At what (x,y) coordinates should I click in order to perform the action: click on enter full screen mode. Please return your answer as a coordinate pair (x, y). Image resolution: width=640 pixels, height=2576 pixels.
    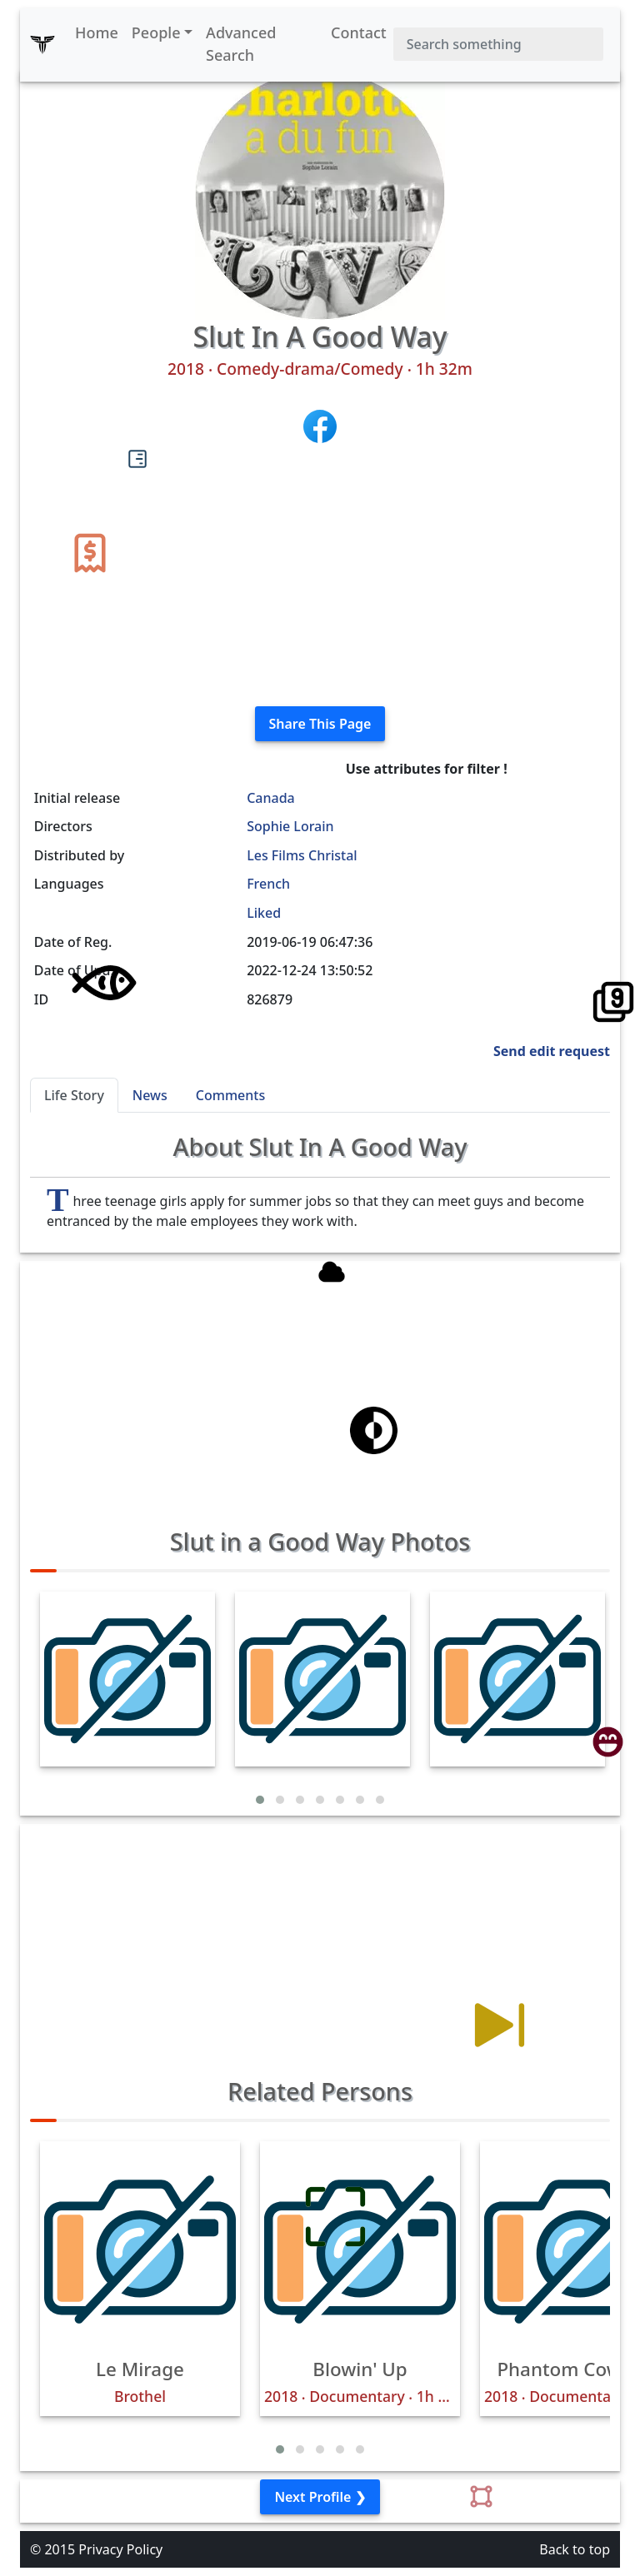
    Looking at the image, I should click on (335, 2216).